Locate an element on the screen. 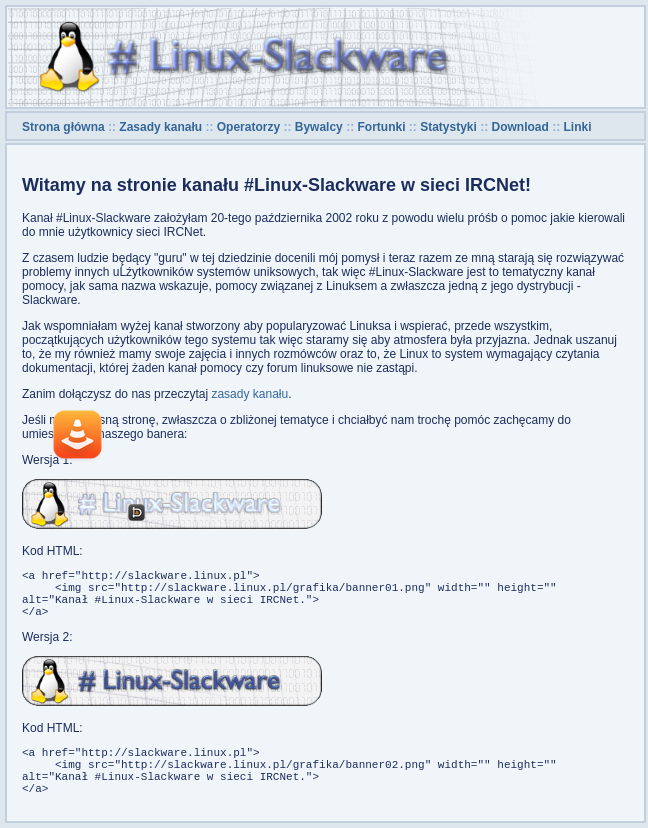  open VLC media player is located at coordinates (77, 434).